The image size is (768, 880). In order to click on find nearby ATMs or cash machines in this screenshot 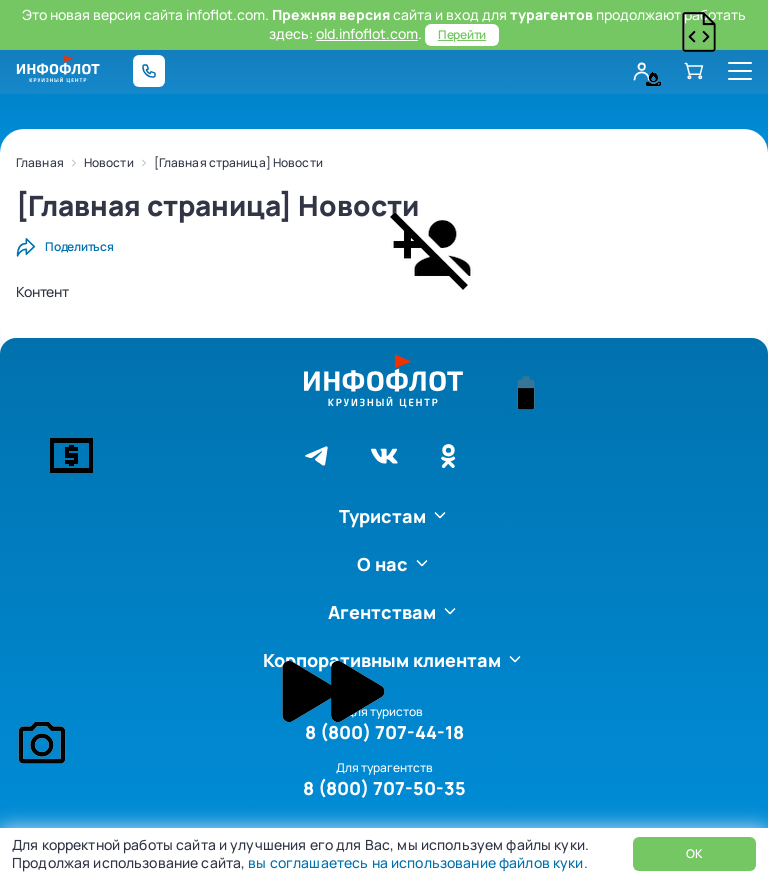, I will do `click(71, 455)`.